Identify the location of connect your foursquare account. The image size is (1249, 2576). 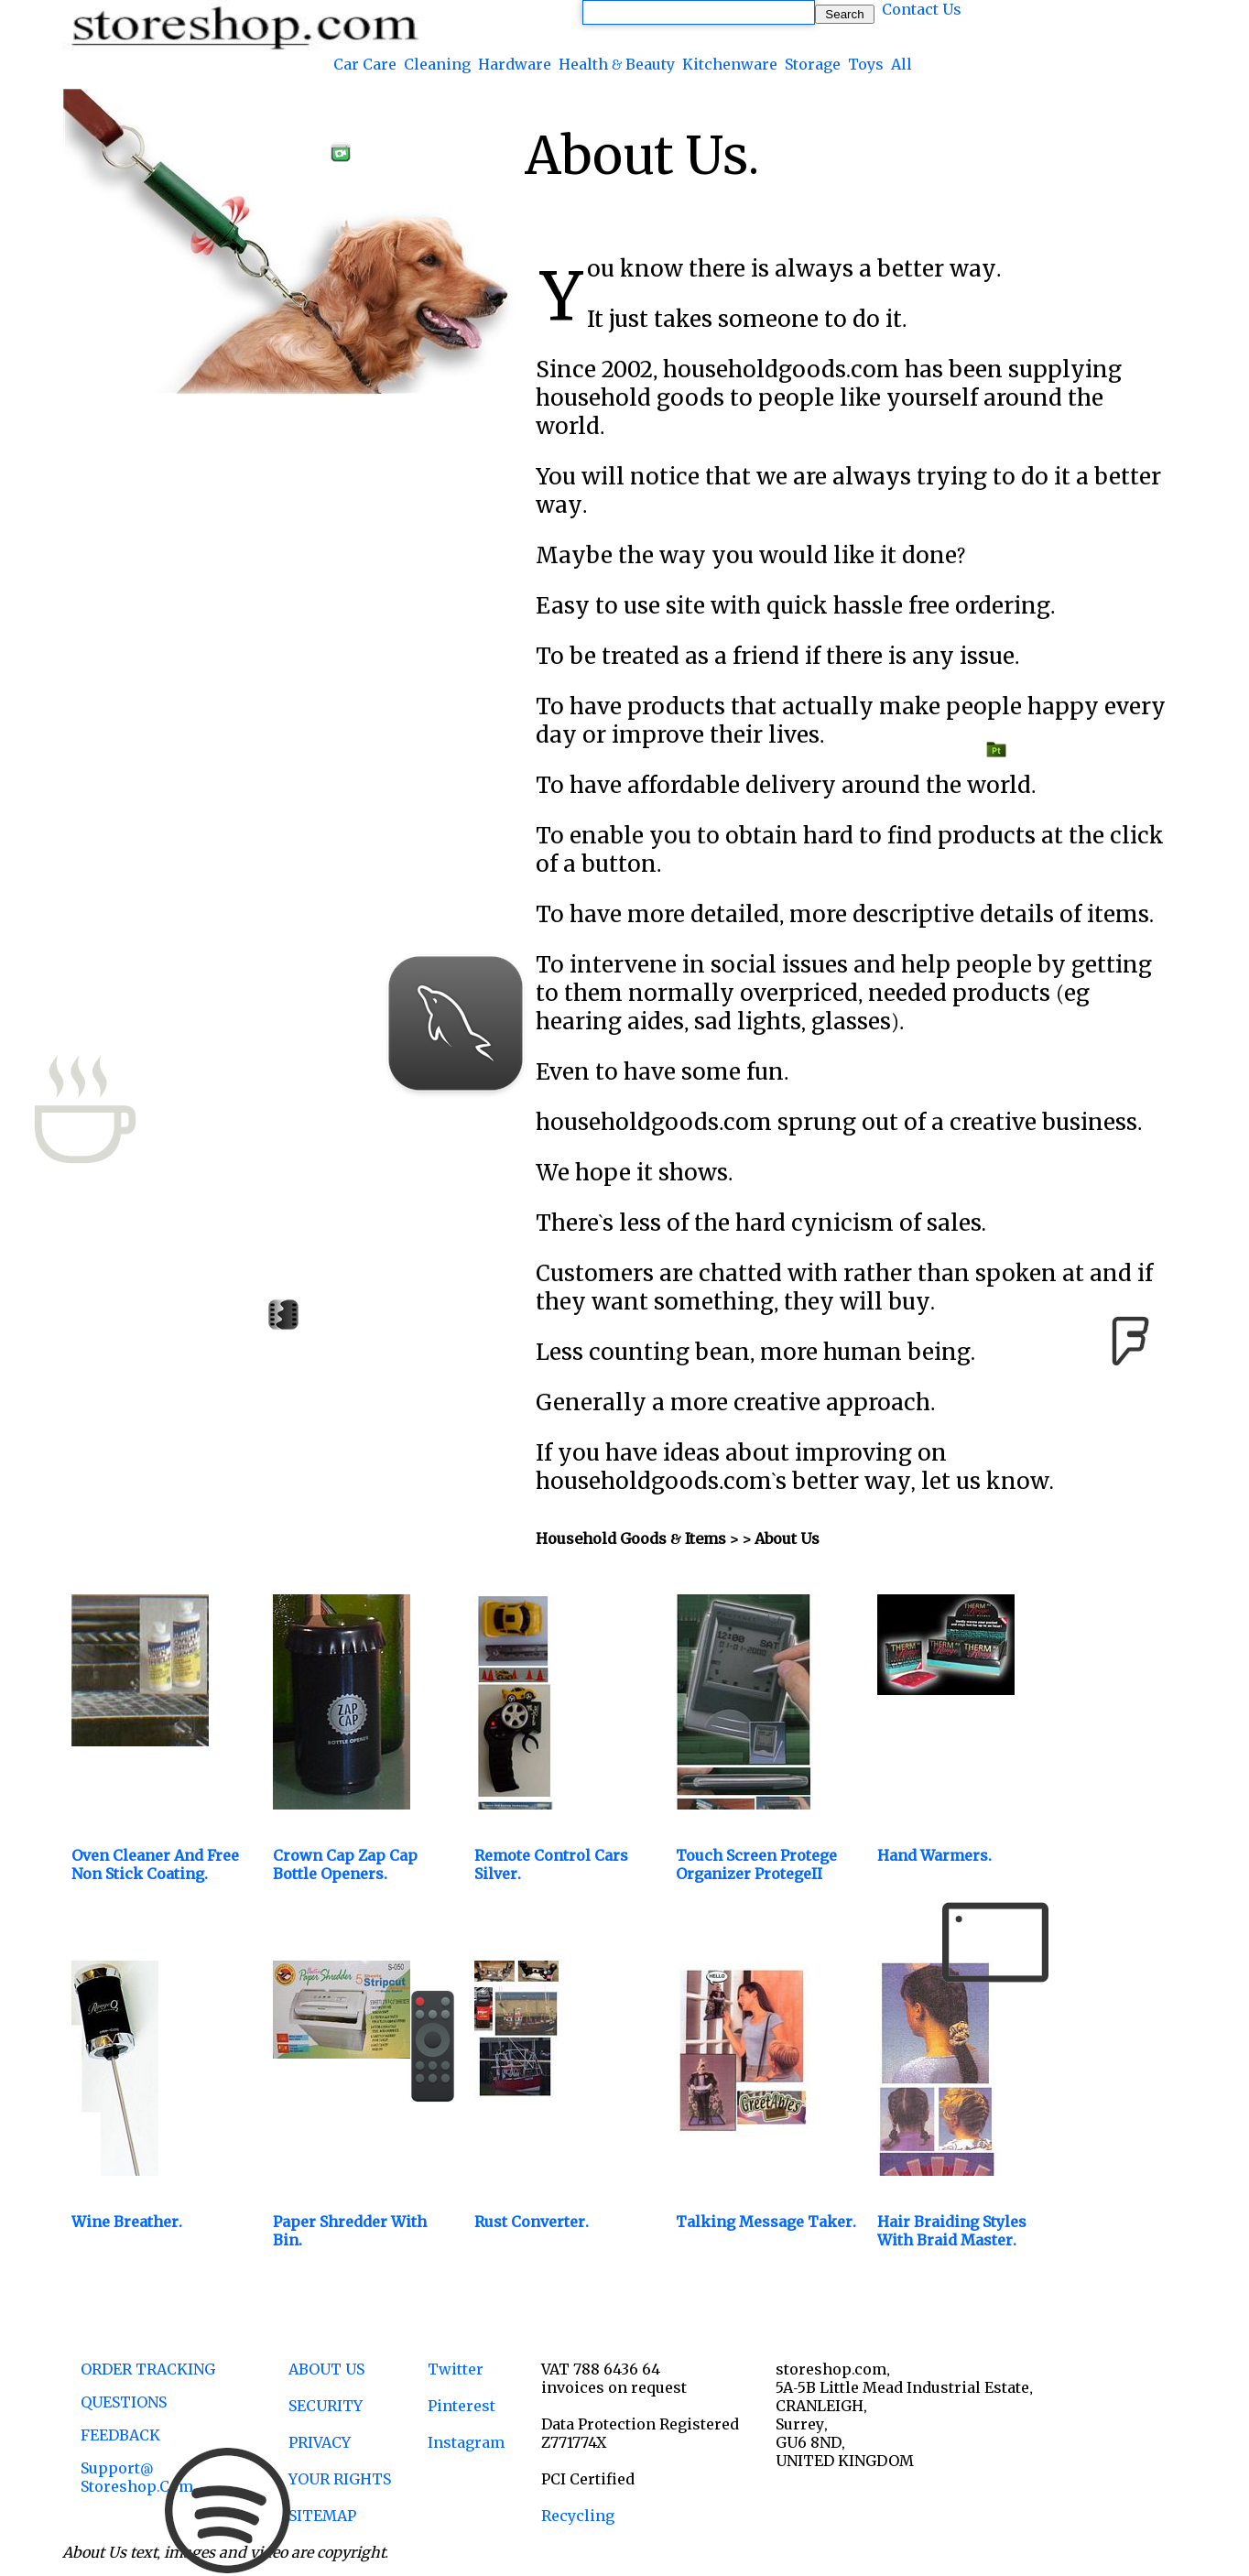
(1128, 1341).